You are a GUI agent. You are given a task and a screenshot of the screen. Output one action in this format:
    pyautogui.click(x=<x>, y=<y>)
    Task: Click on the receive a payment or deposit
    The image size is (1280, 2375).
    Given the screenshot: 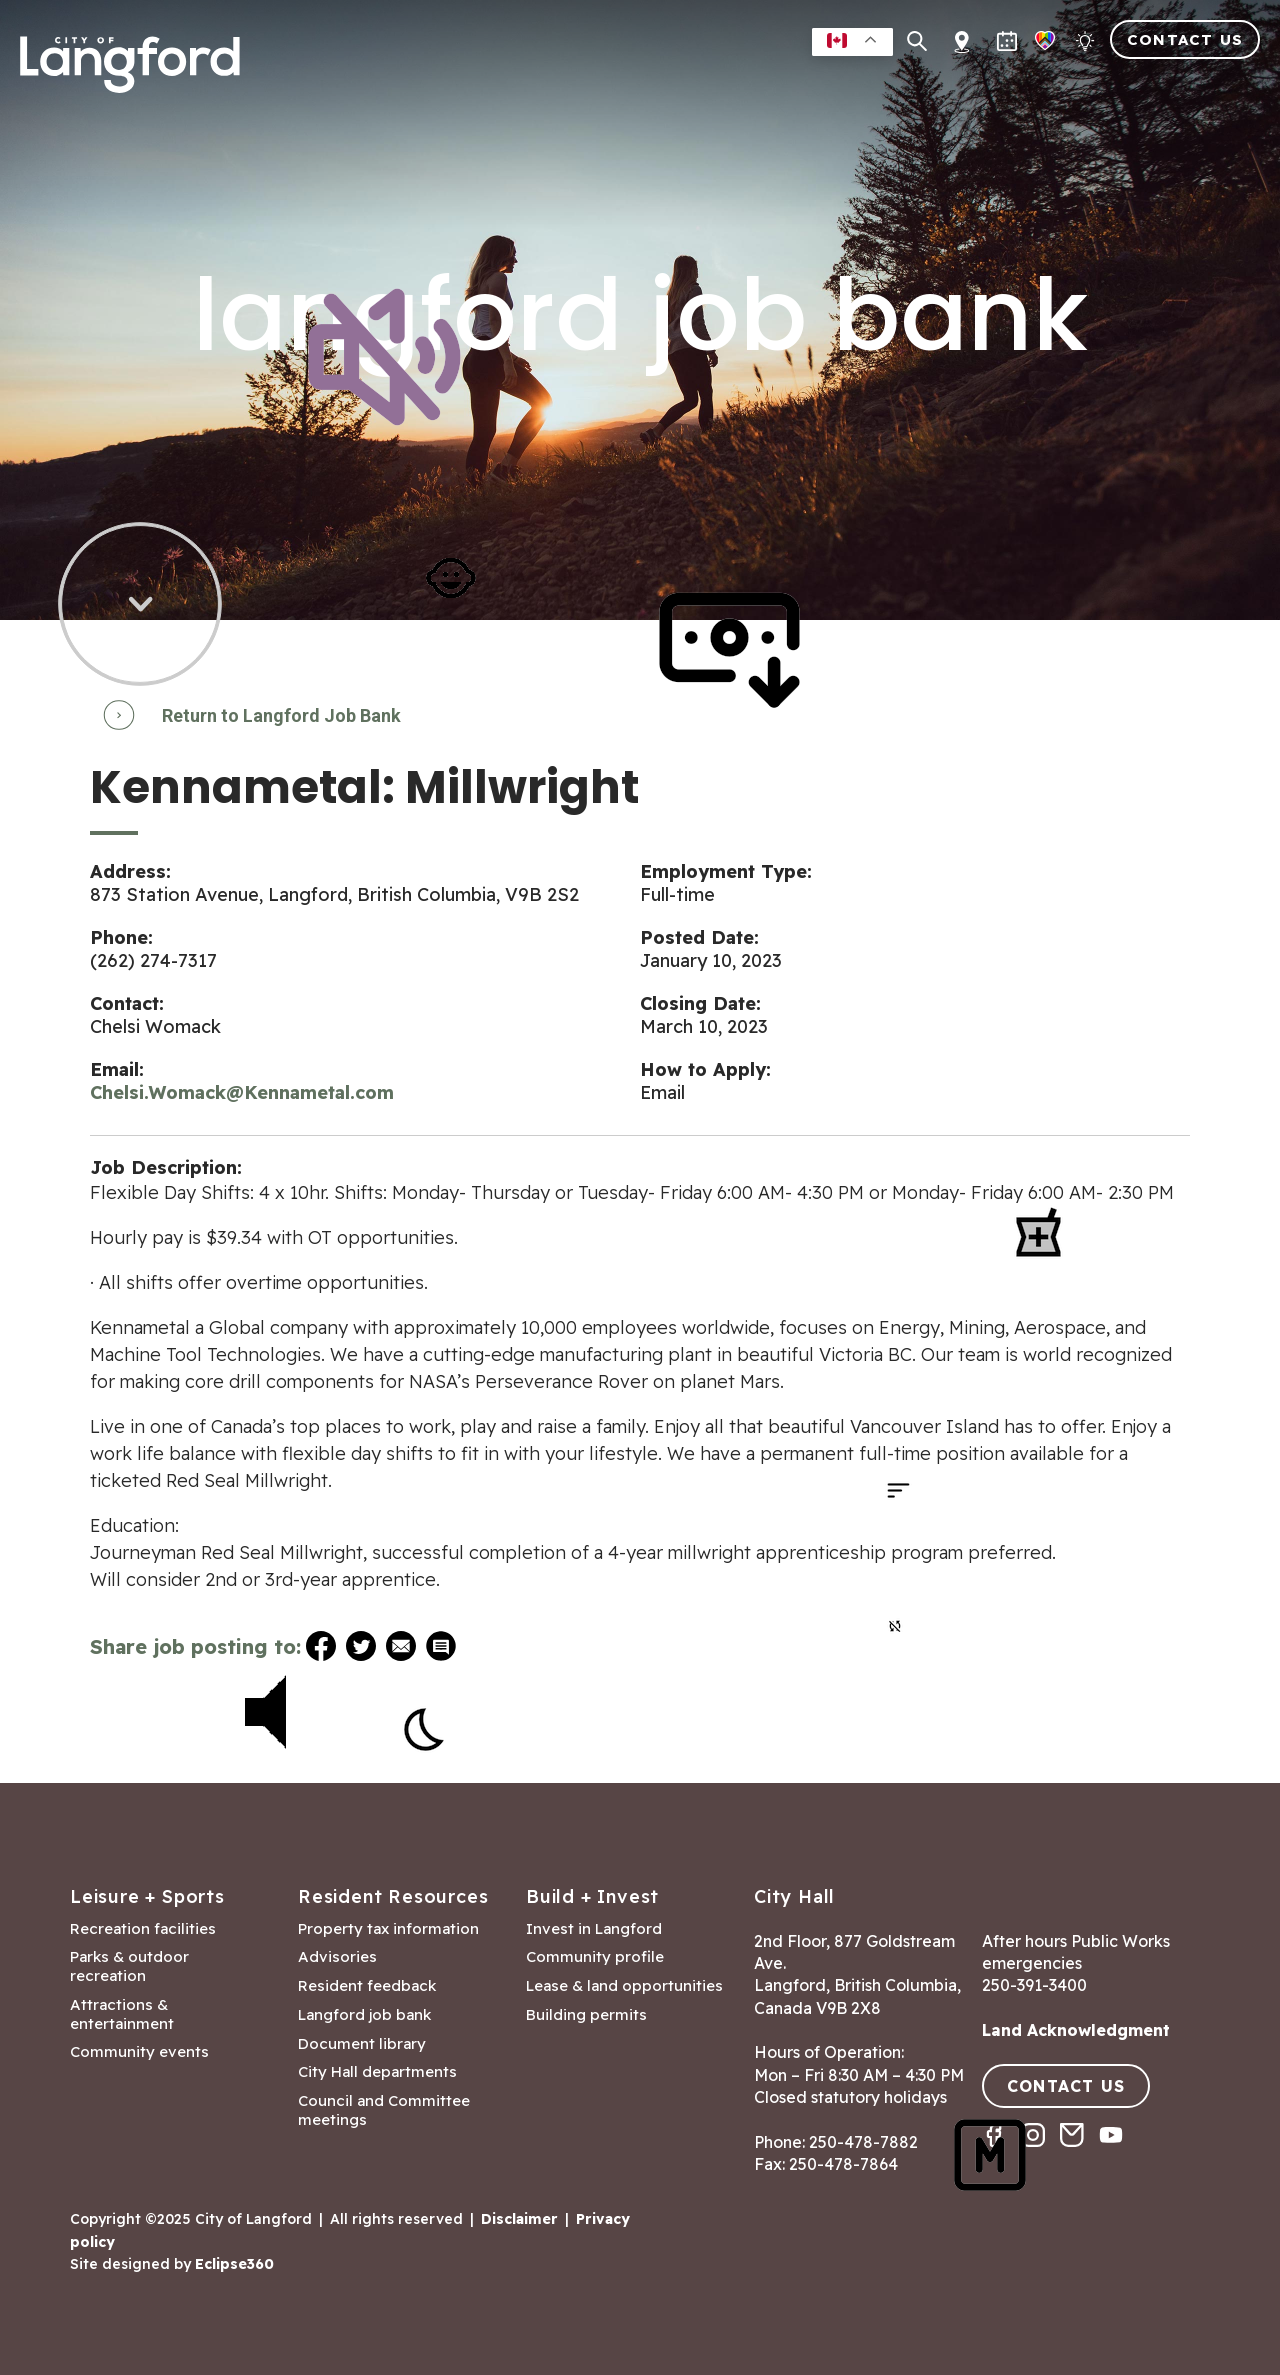 What is the action you would take?
    pyautogui.click(x=729, y=637)
    